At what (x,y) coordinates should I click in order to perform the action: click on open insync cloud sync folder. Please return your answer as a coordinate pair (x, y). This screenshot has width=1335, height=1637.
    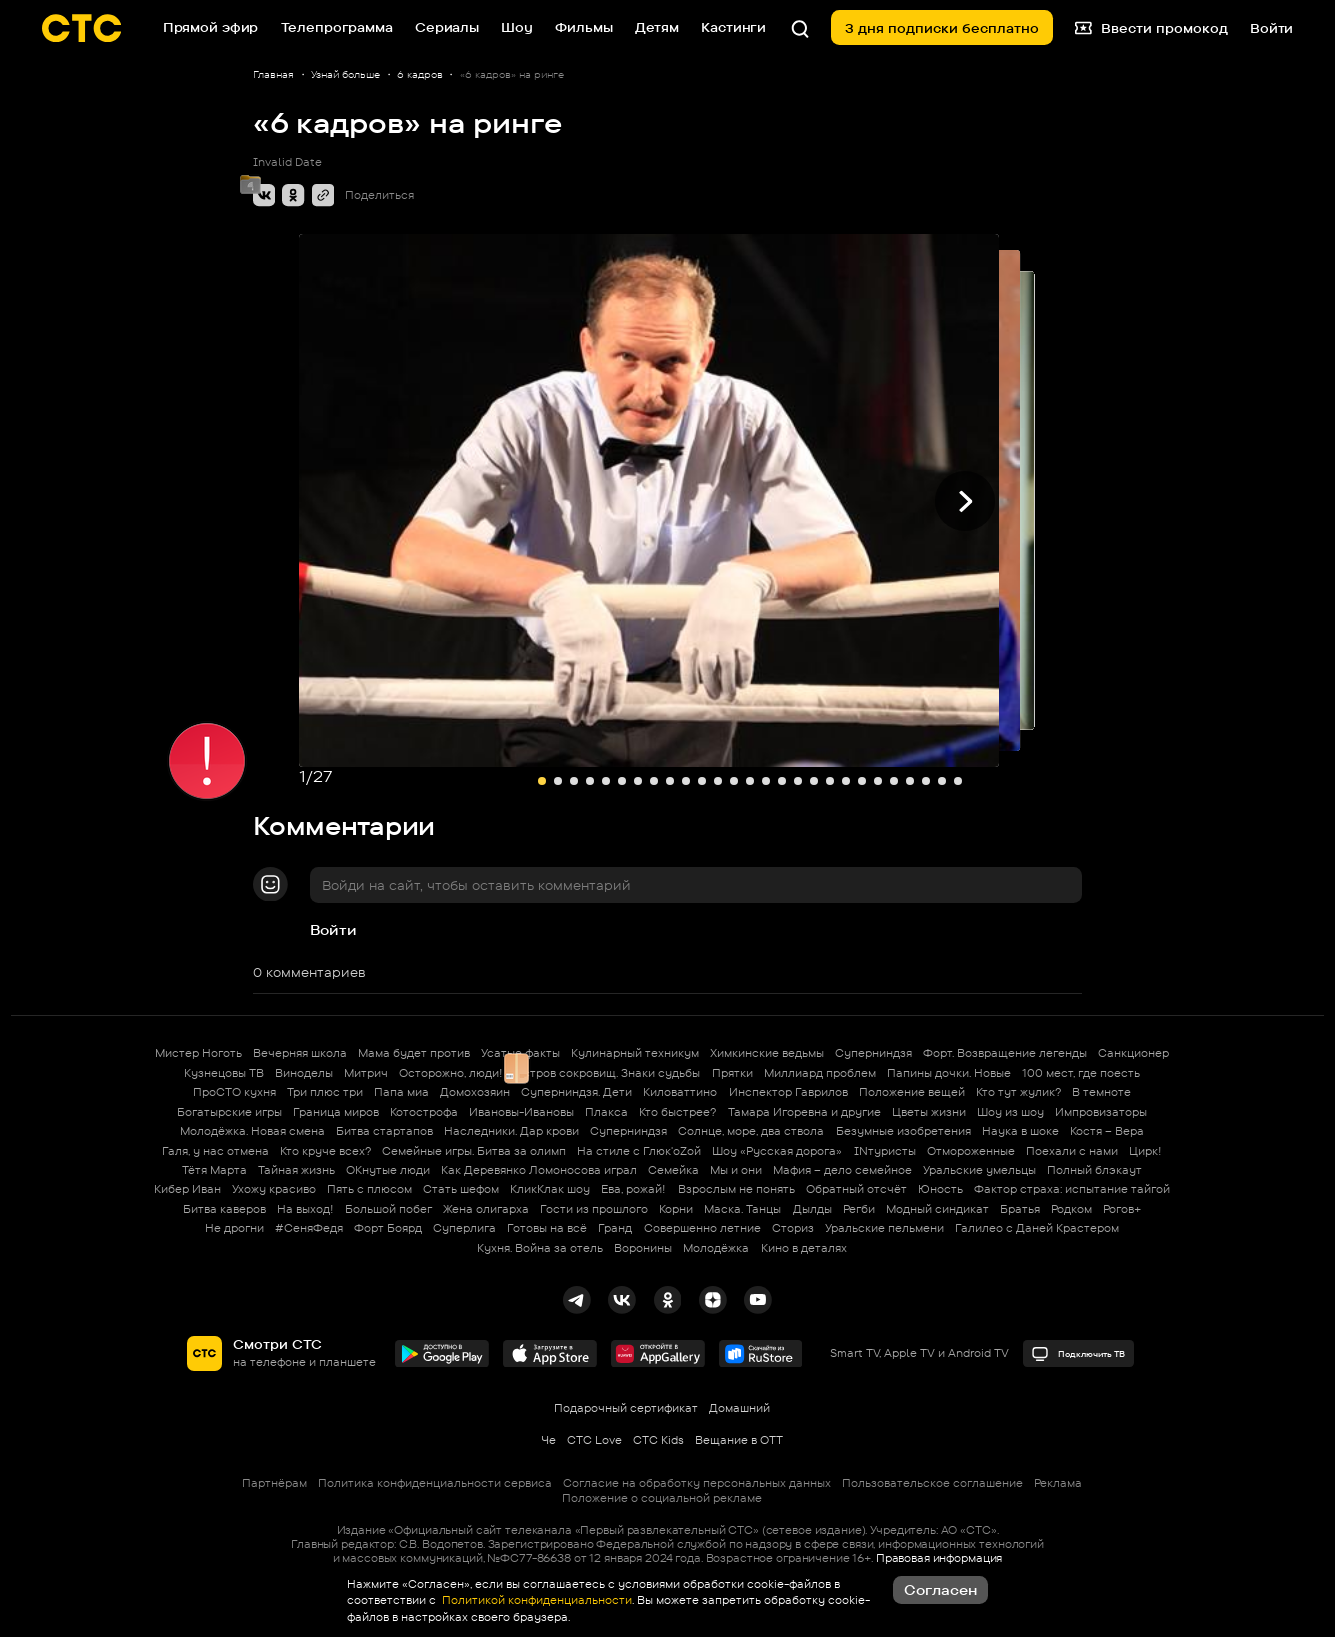
    Looking at the image, I should click on (250, 184).